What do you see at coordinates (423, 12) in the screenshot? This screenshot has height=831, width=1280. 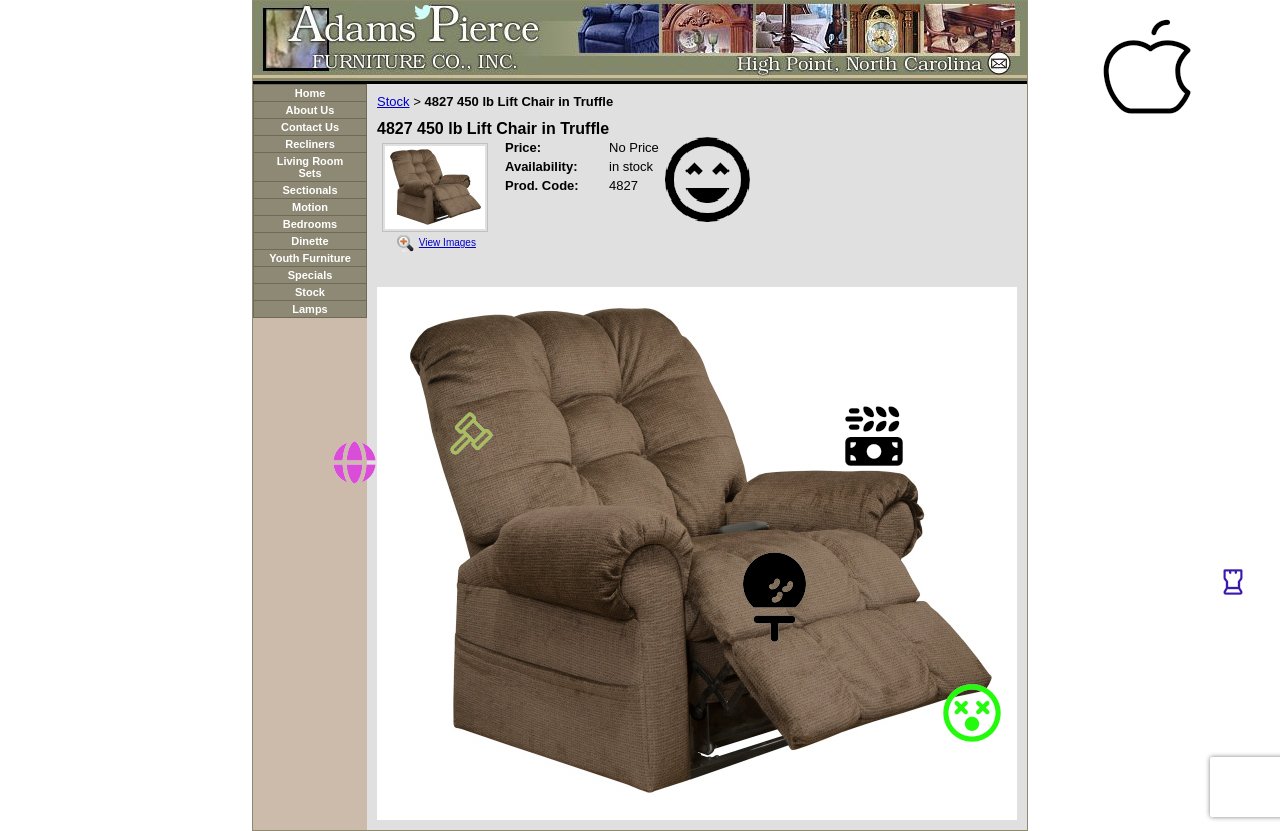 I see `share to Twitter` at bounding box center [423, 12].